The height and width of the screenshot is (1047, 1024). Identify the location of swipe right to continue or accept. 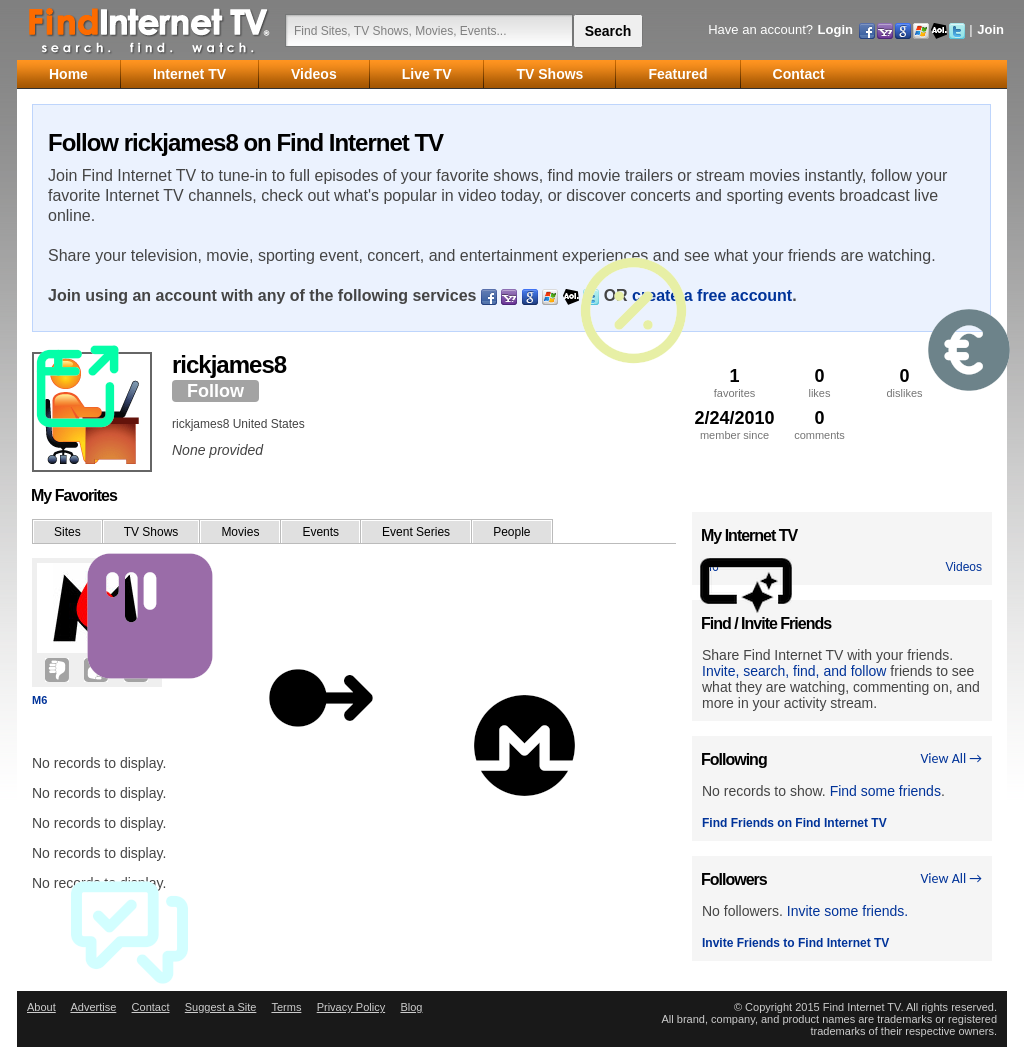
(321, 698).